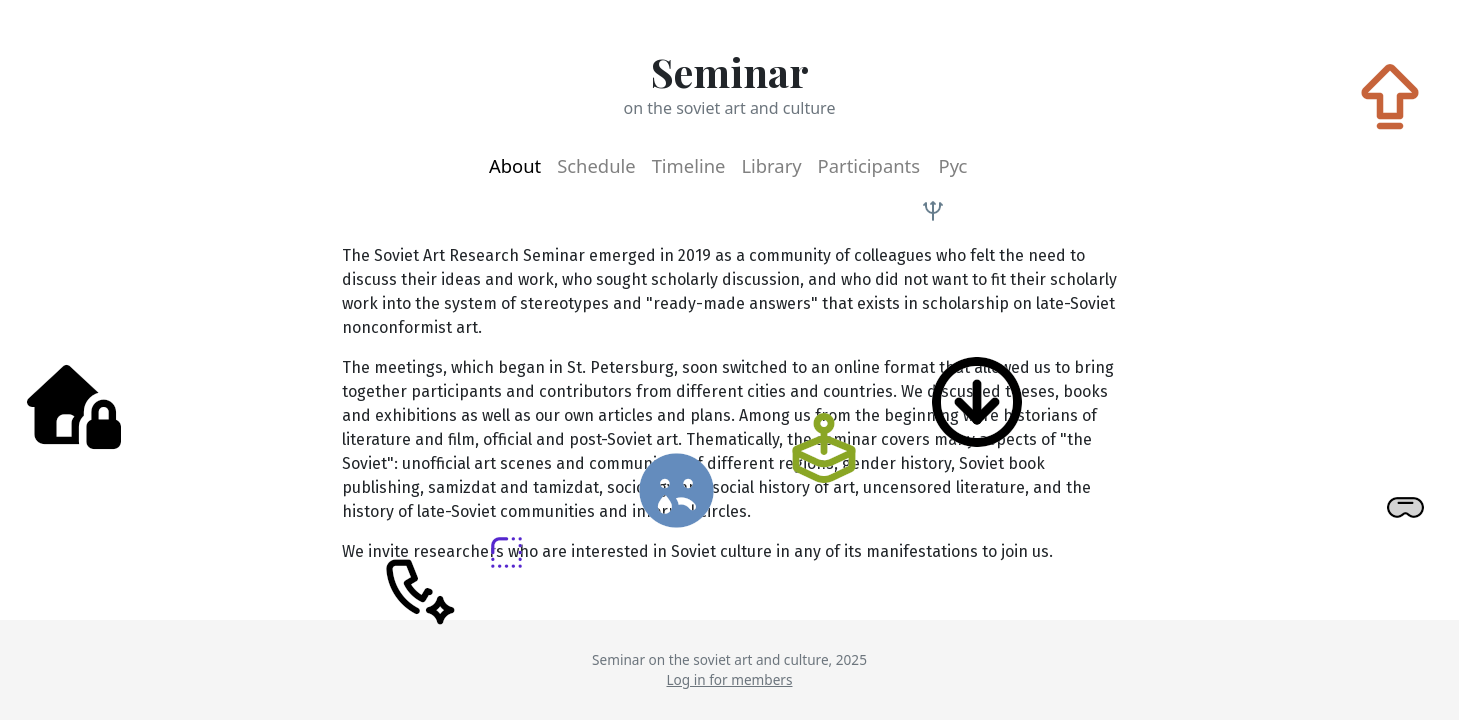 The height and width of the screenshot is (720, 1459). Describe the element at coordinates (418, 588) in the screenshot. I see `AI-powered calling or smart call features` at that location.